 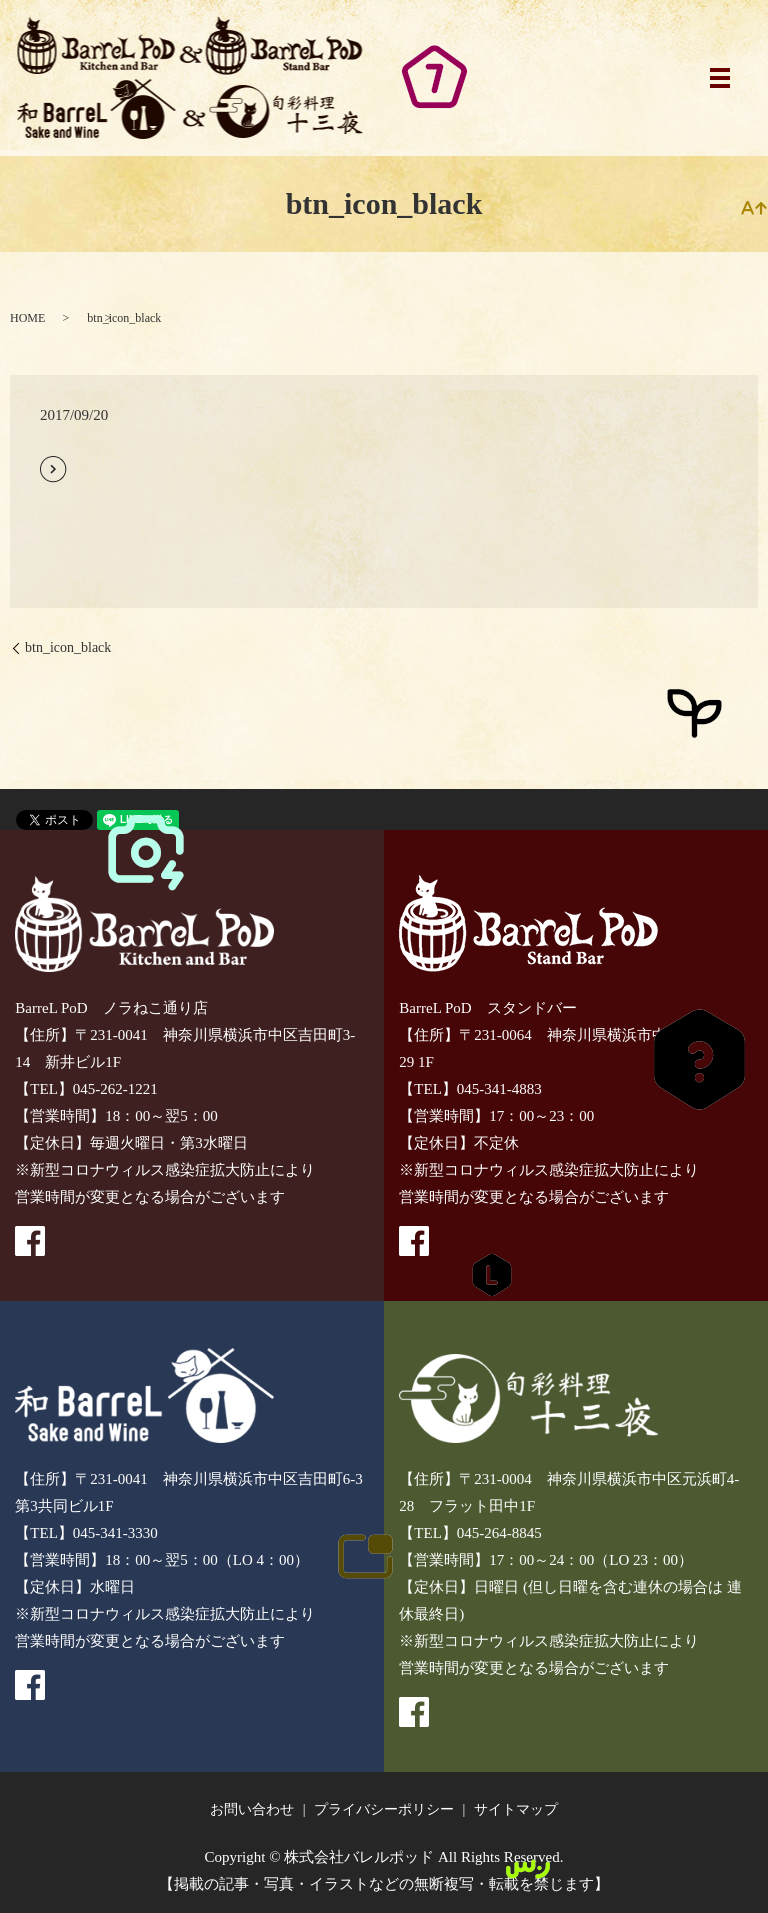 What do you see at coordinates (527, 1868) in the screenshot?
I see `indicates price or amount in Saudi riyals` at bounding box center [527, 1868].